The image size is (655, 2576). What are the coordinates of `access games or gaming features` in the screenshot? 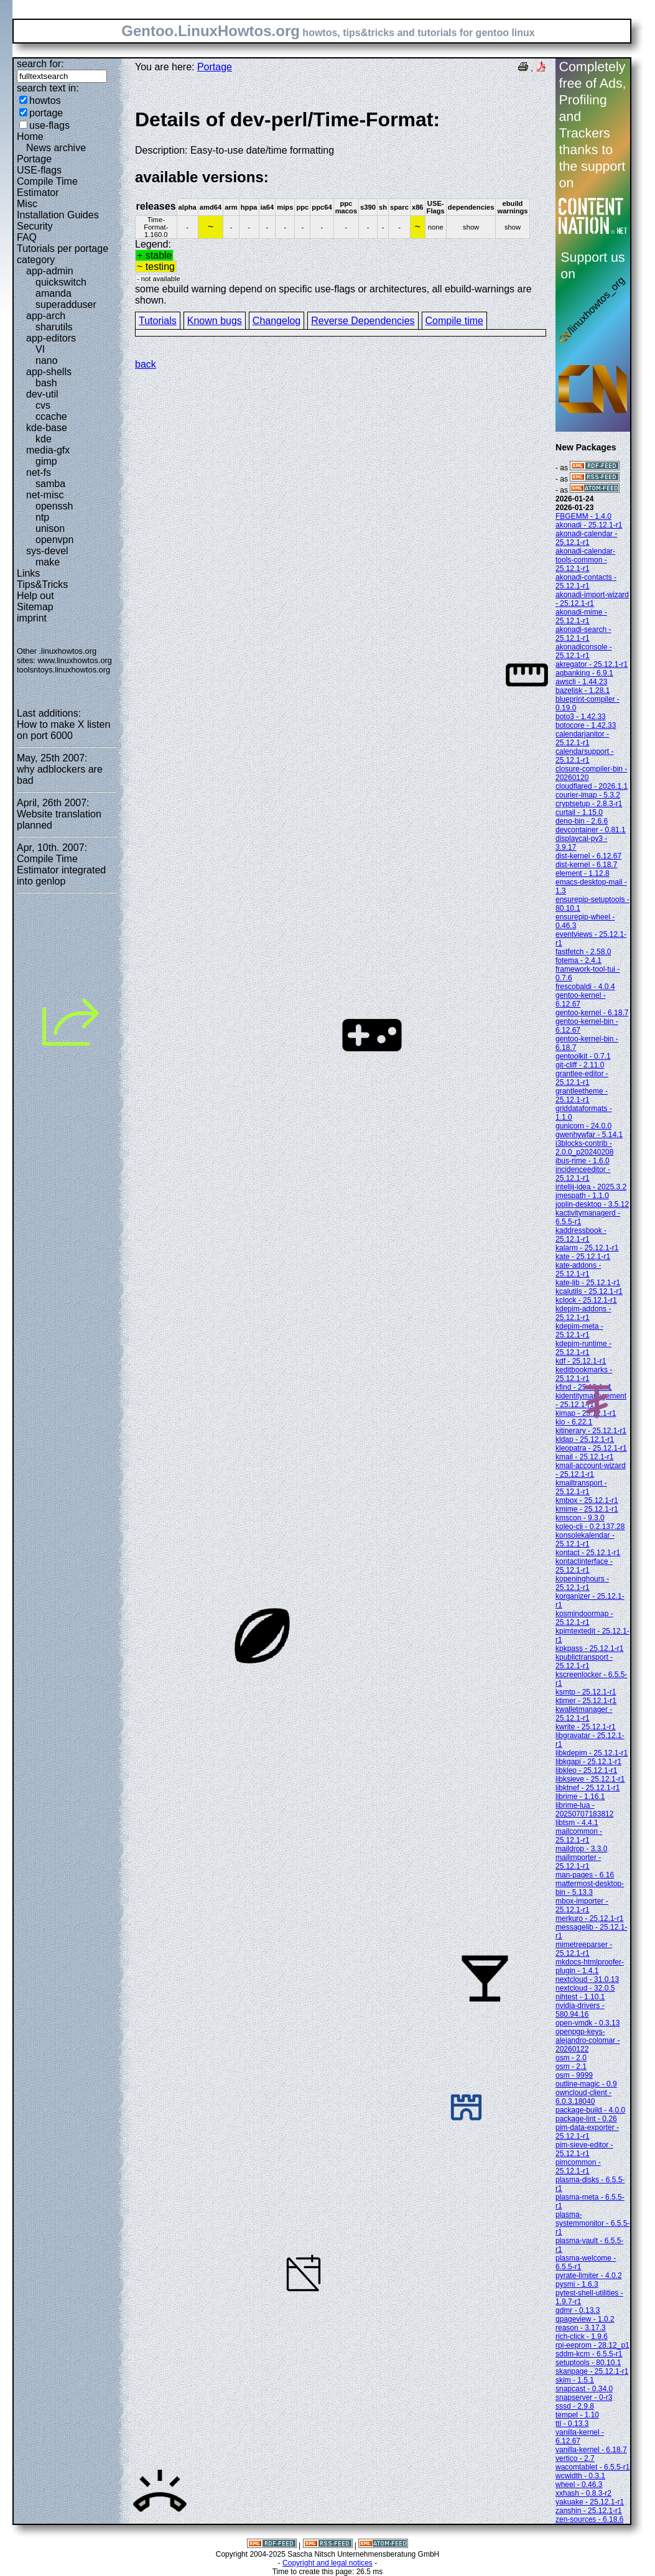 It's located at (372, 1035).